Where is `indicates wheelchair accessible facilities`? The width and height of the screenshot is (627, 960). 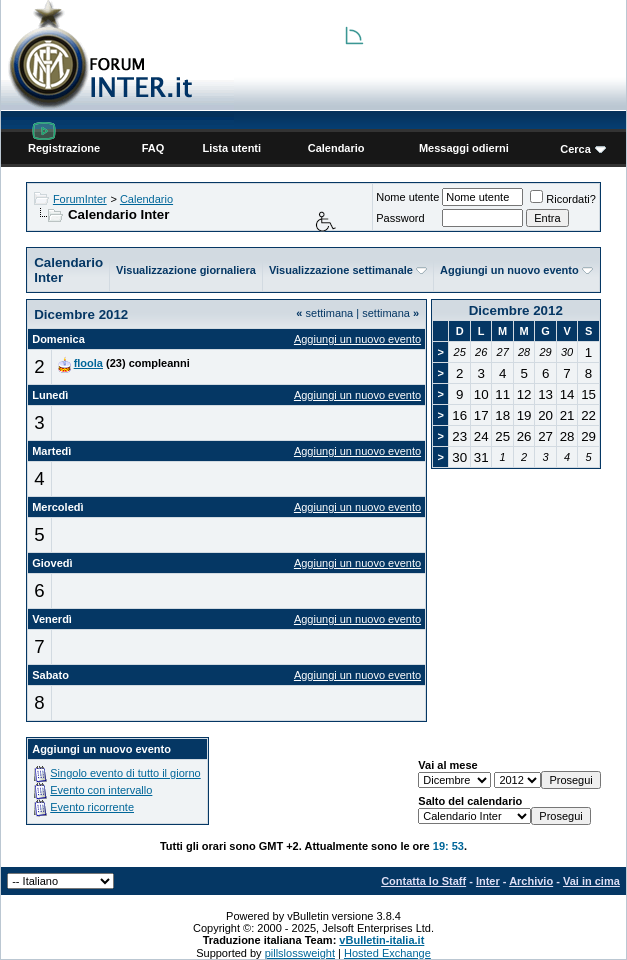
indicates wheelchair accessible facilities is located at coordinates (324, 222).